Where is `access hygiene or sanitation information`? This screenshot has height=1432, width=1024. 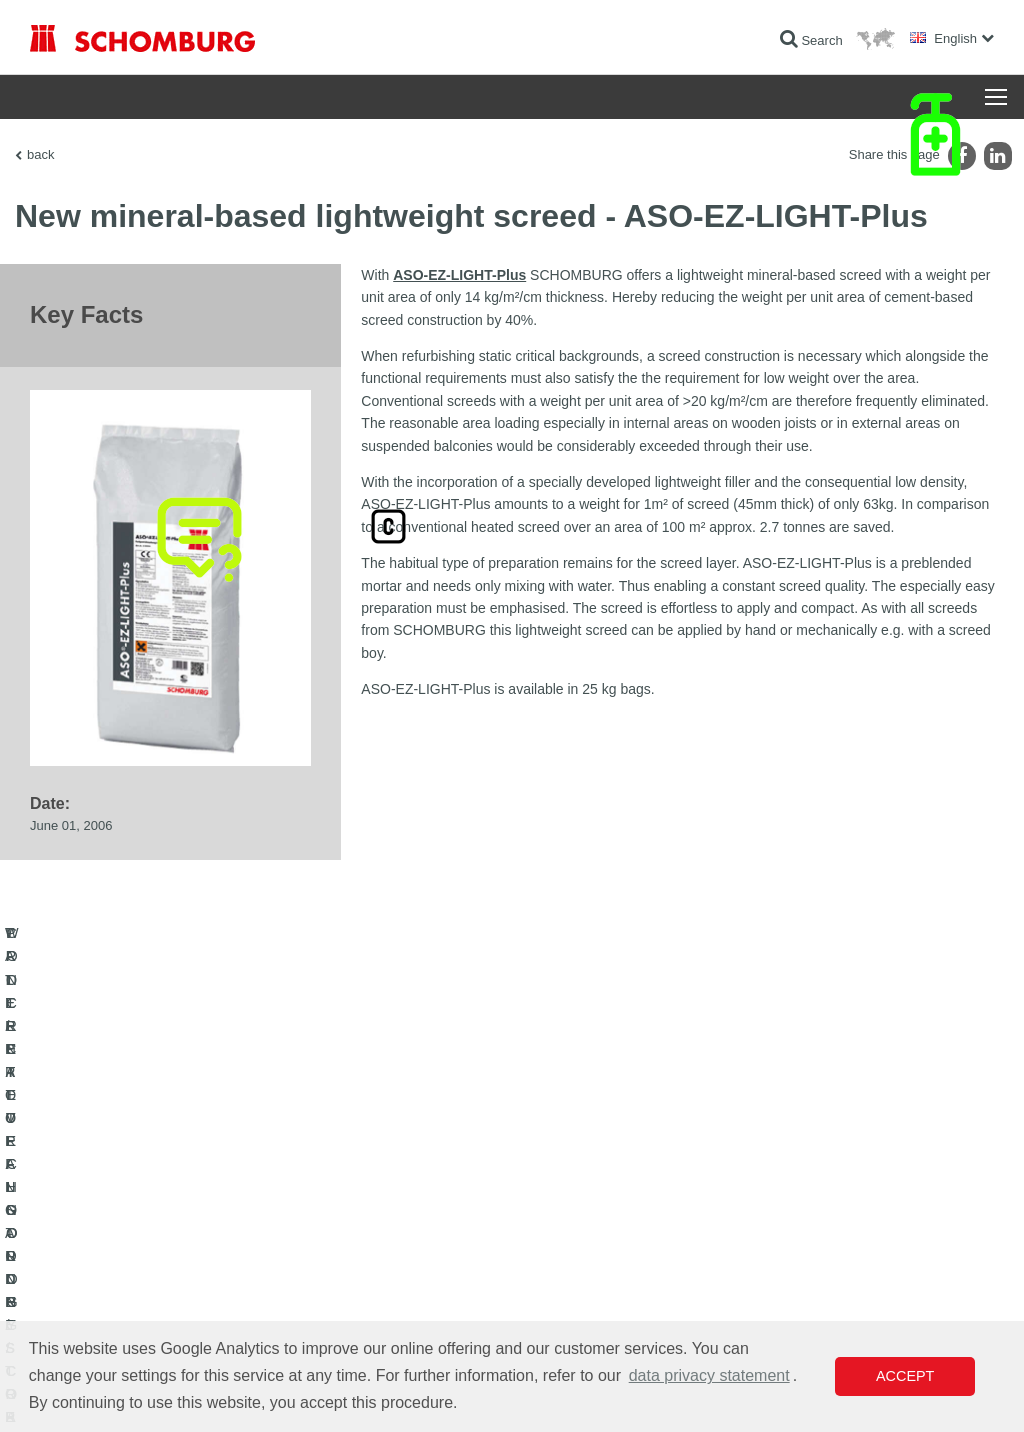
access hygiene or sanitation information is located at coordinates (935, 134).